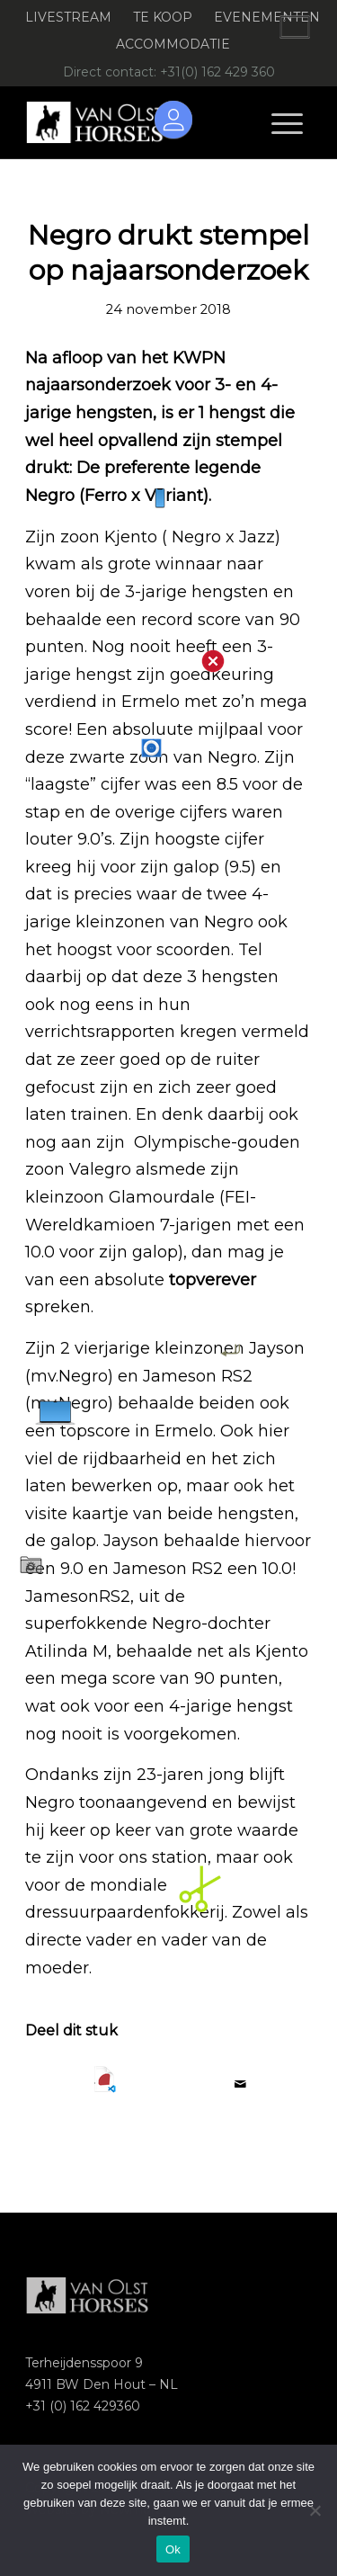 The image size is (337, 2576). What do you see at coordinates (104, 2080) in the screenshot?
I see `open a ruby file in visual studio code` at bounding box center [104, 2080].